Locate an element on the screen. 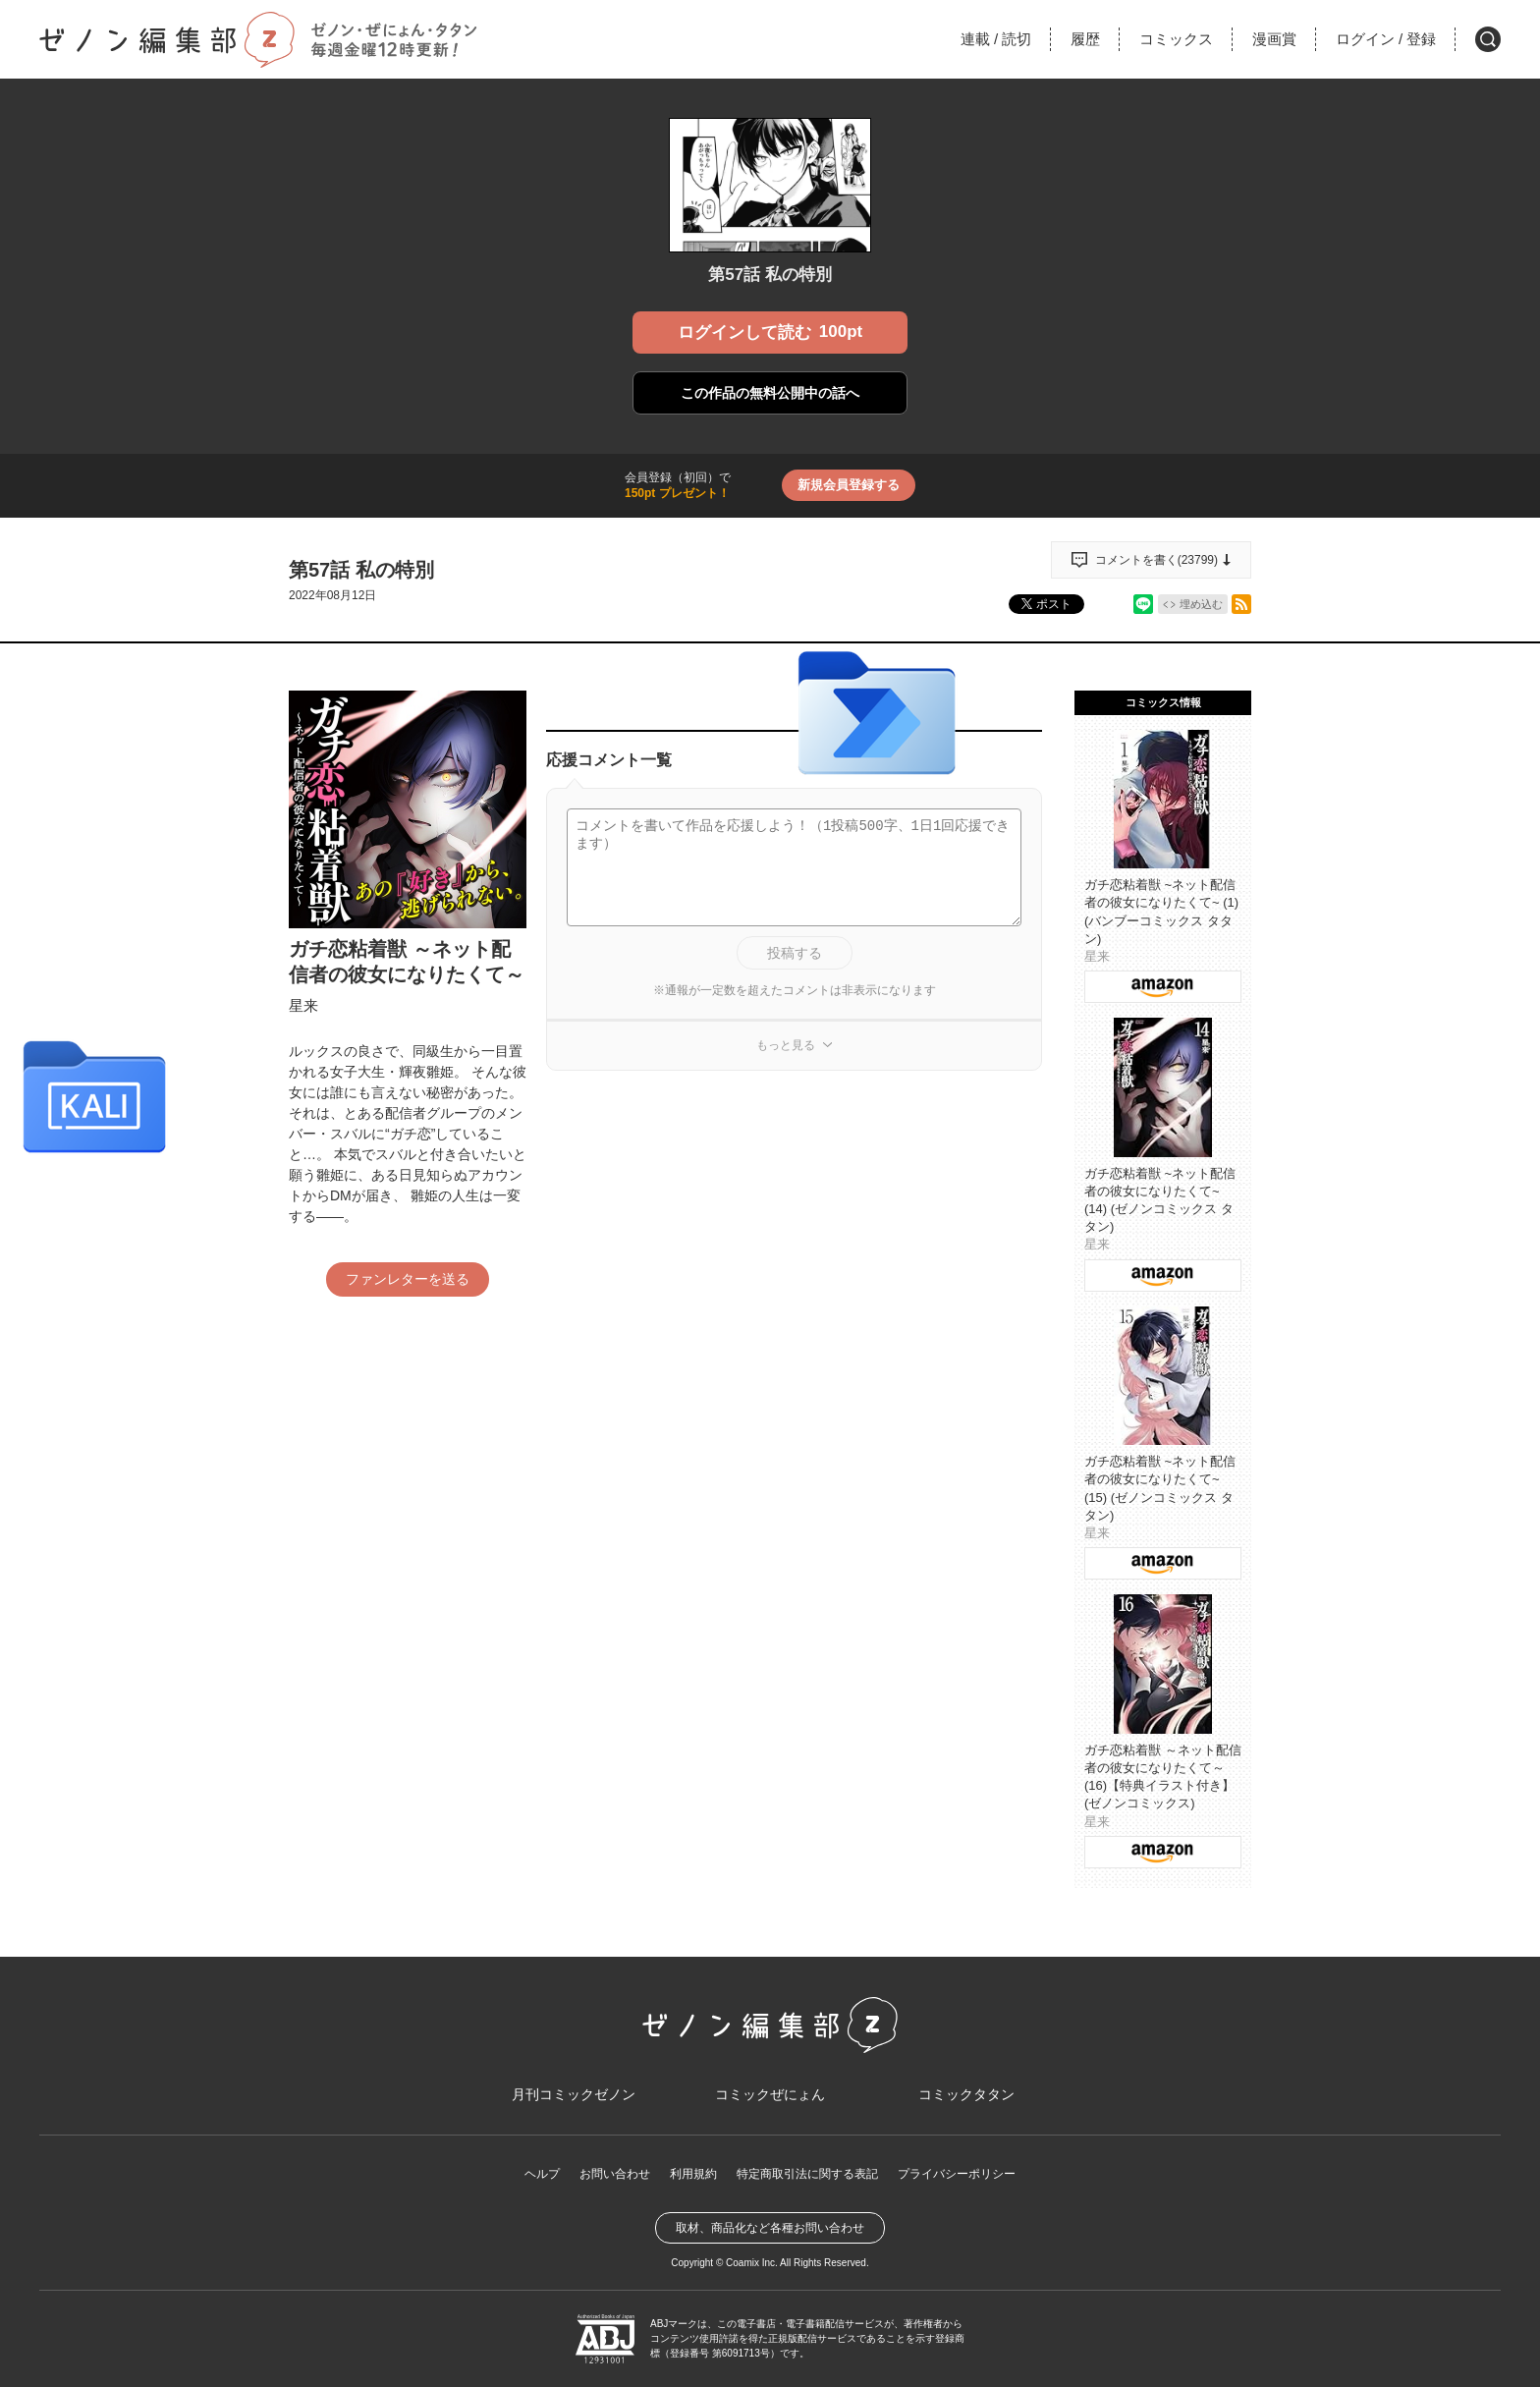 This screenshot has height=2387, width=1540. folder containing kali linux files or tools is located at coordinates (93, 1100).